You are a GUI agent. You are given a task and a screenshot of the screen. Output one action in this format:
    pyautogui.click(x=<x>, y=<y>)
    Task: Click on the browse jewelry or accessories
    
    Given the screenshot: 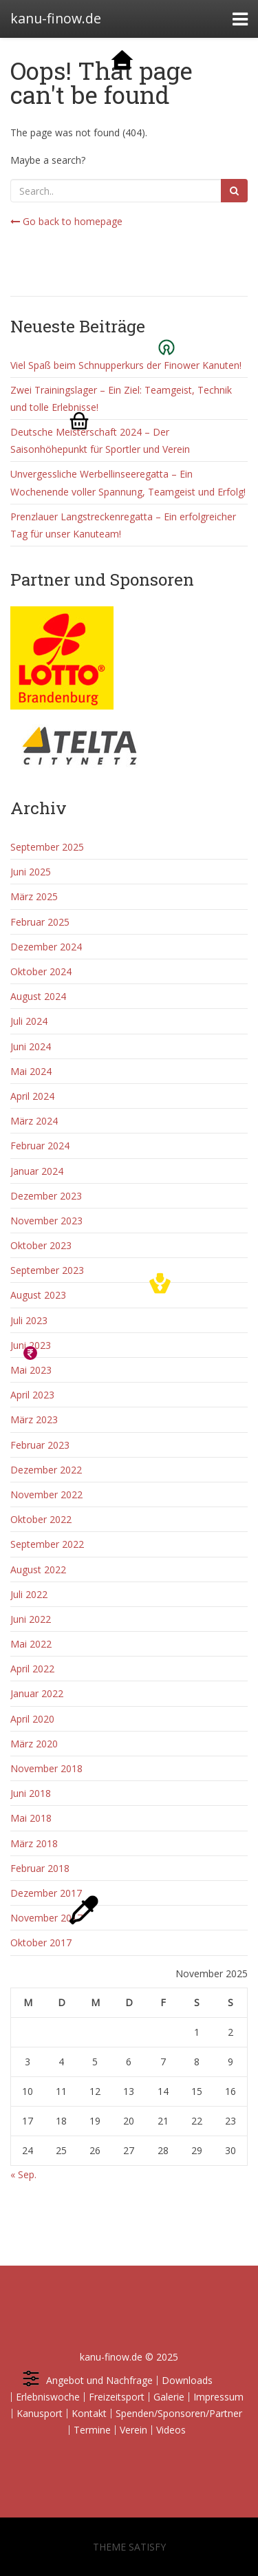 What is the action you would take?
    pyautogui.click(x=160, y=1284)
    